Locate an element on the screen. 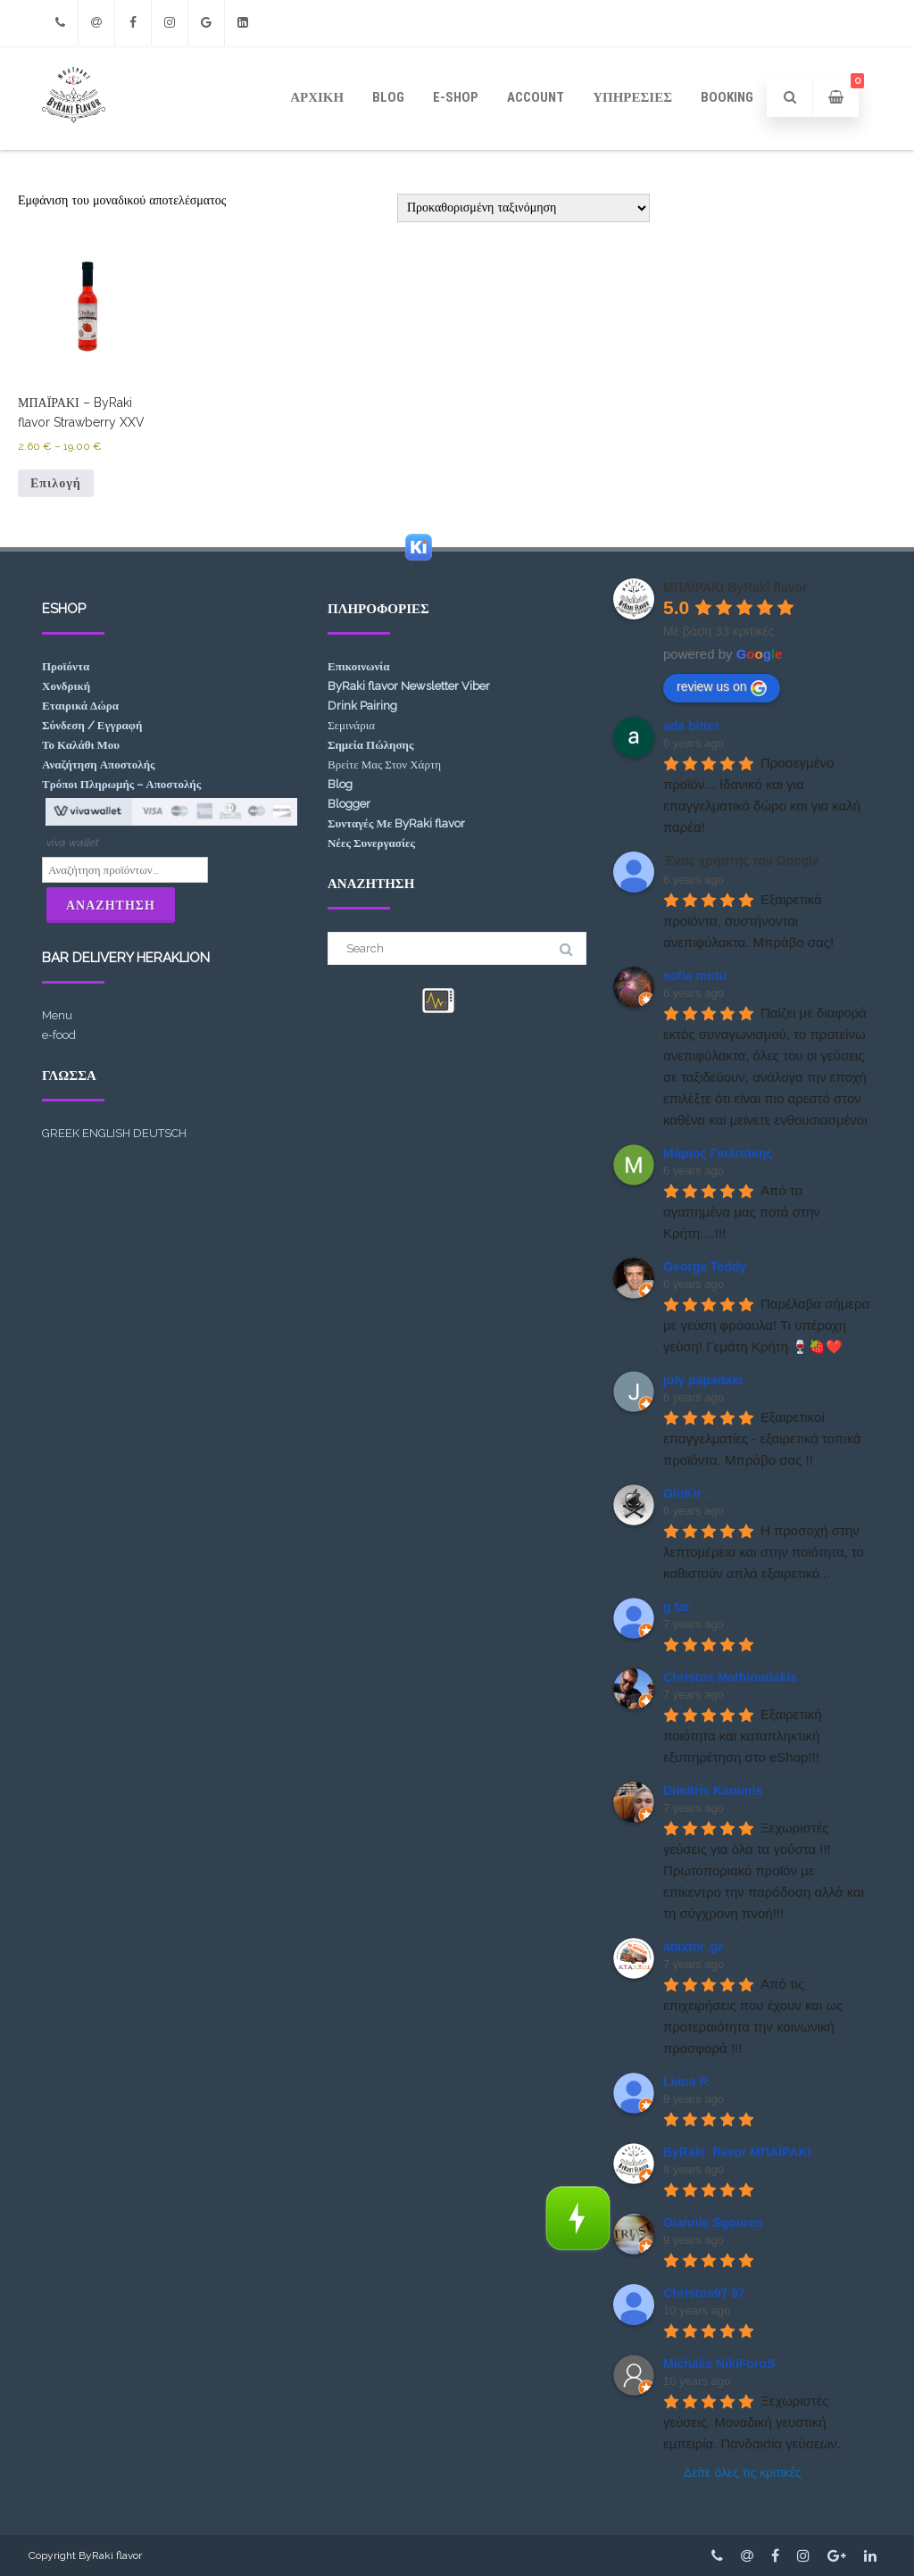 The image size is (914, 2576). access power management settings is located at coordinates (577, 2219).